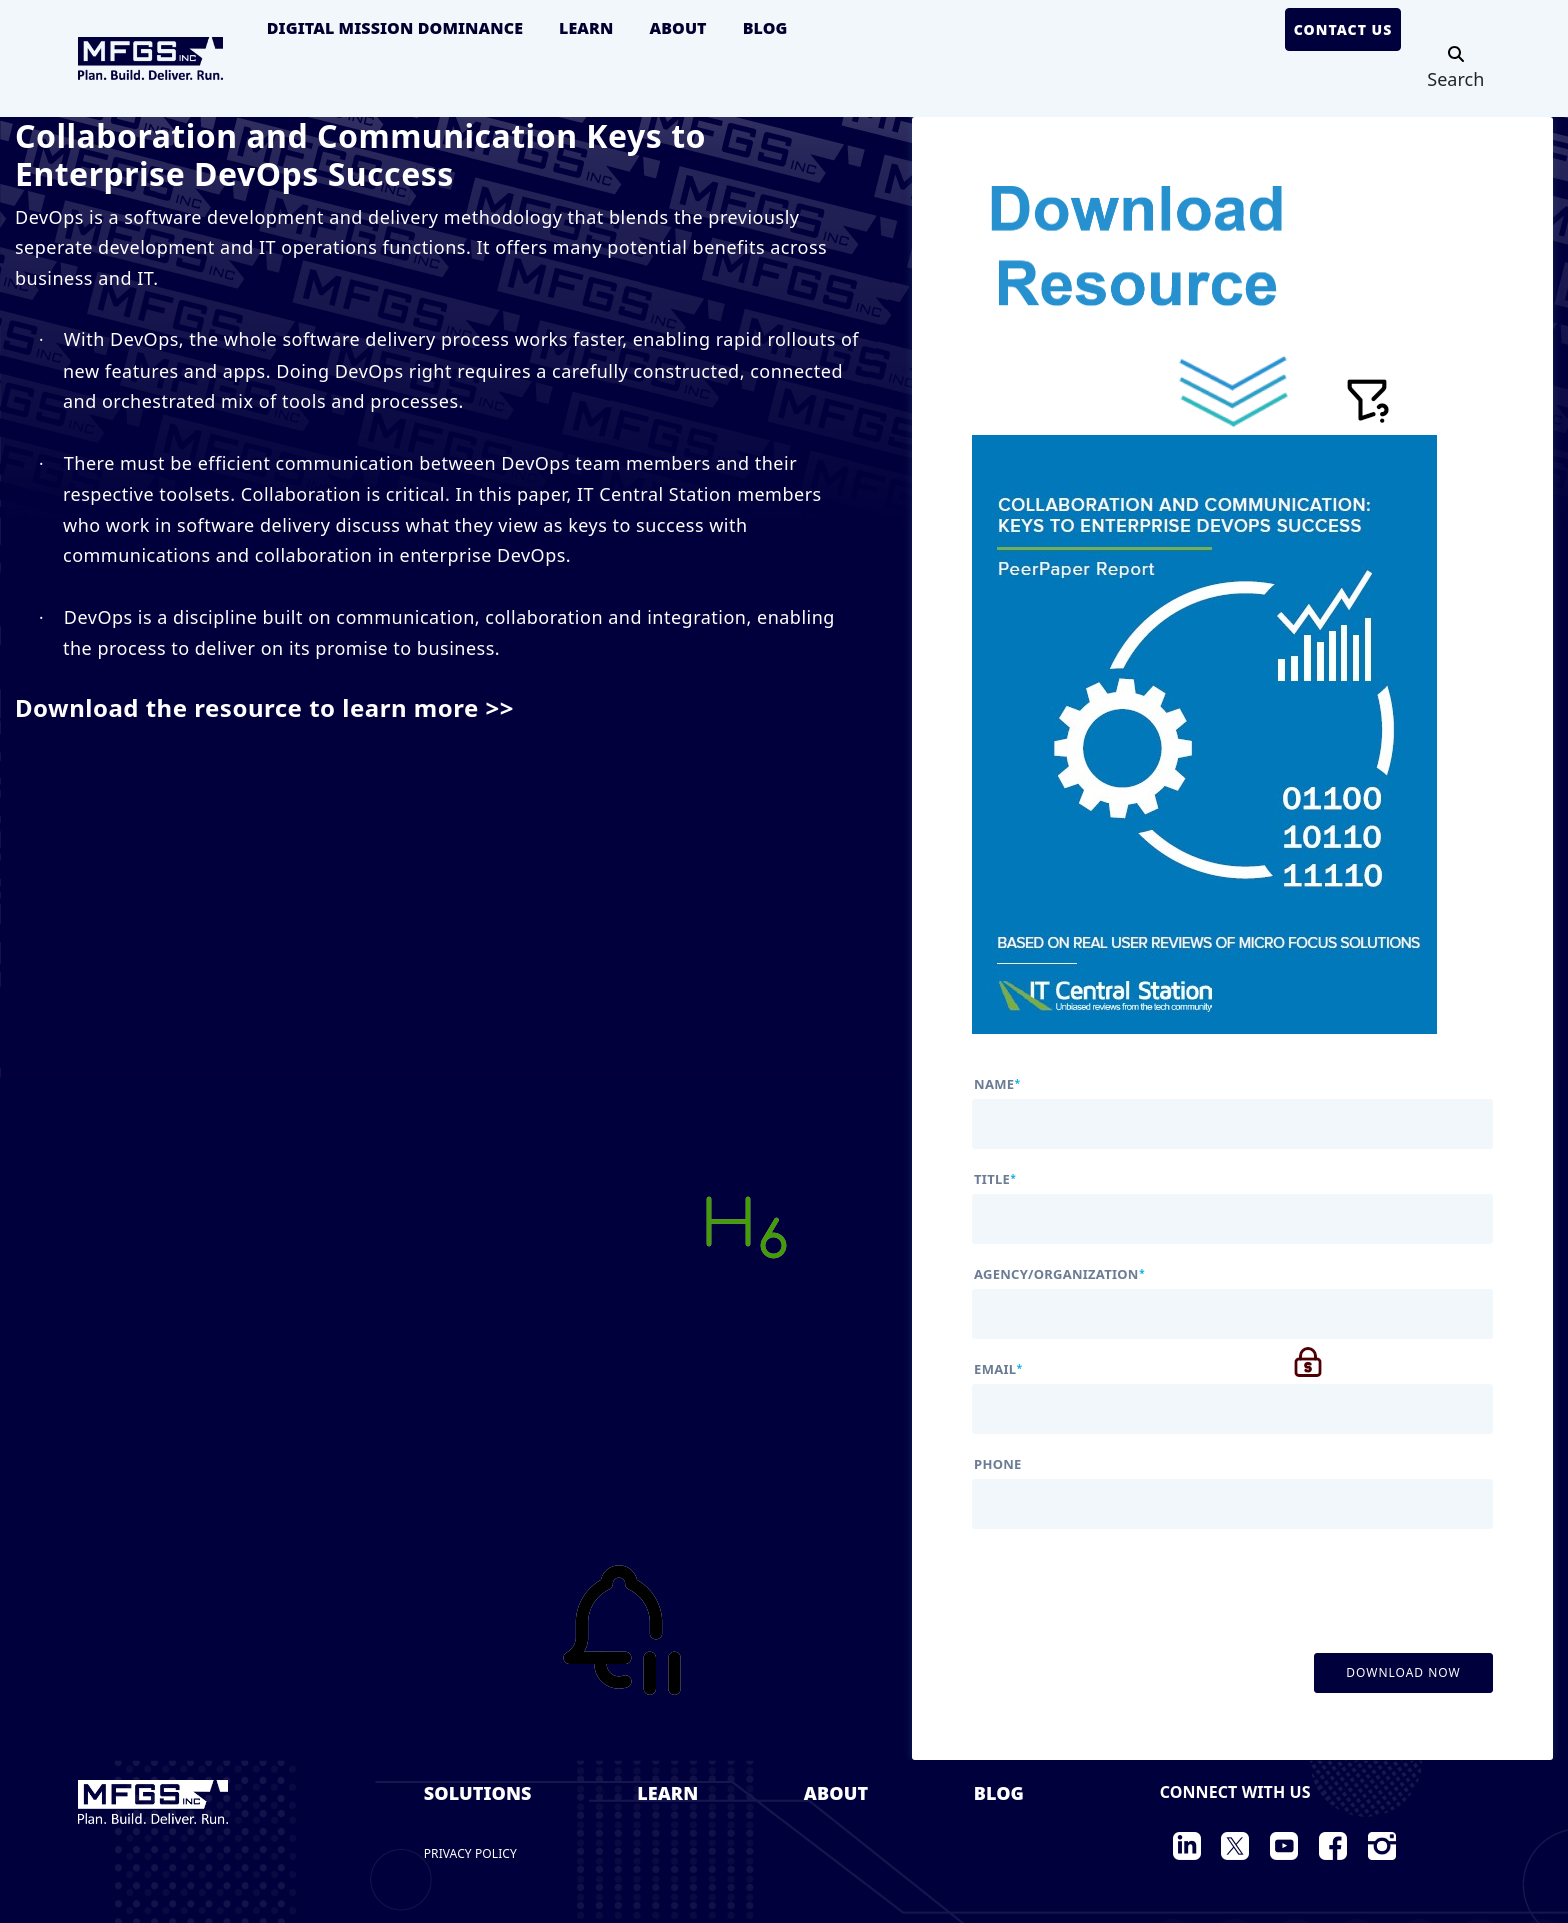 The image size is (1568, 1923). What do you see at coordinates (1367, 399) in the screenshot?
I see `get help with filter options` at bounding box center [1367, 399].